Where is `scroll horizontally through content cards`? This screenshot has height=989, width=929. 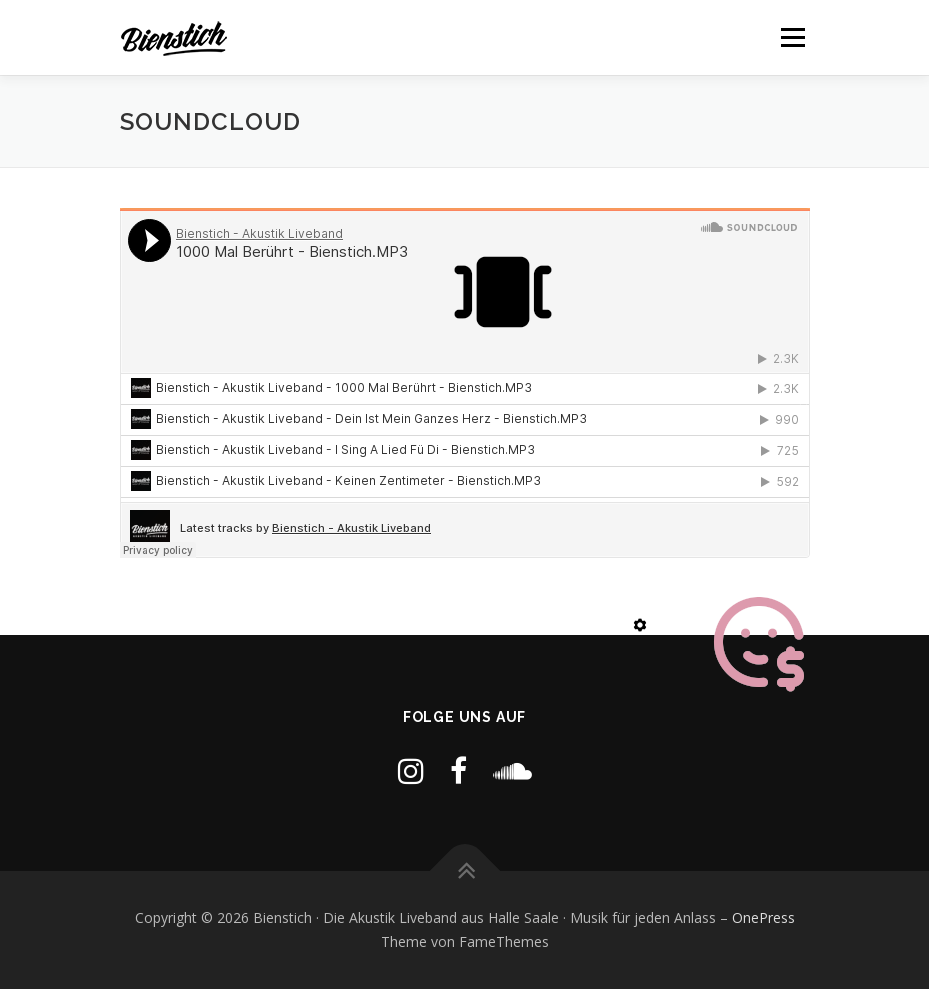 scroll horizontally through content cards is located at coordinates (503, 292).